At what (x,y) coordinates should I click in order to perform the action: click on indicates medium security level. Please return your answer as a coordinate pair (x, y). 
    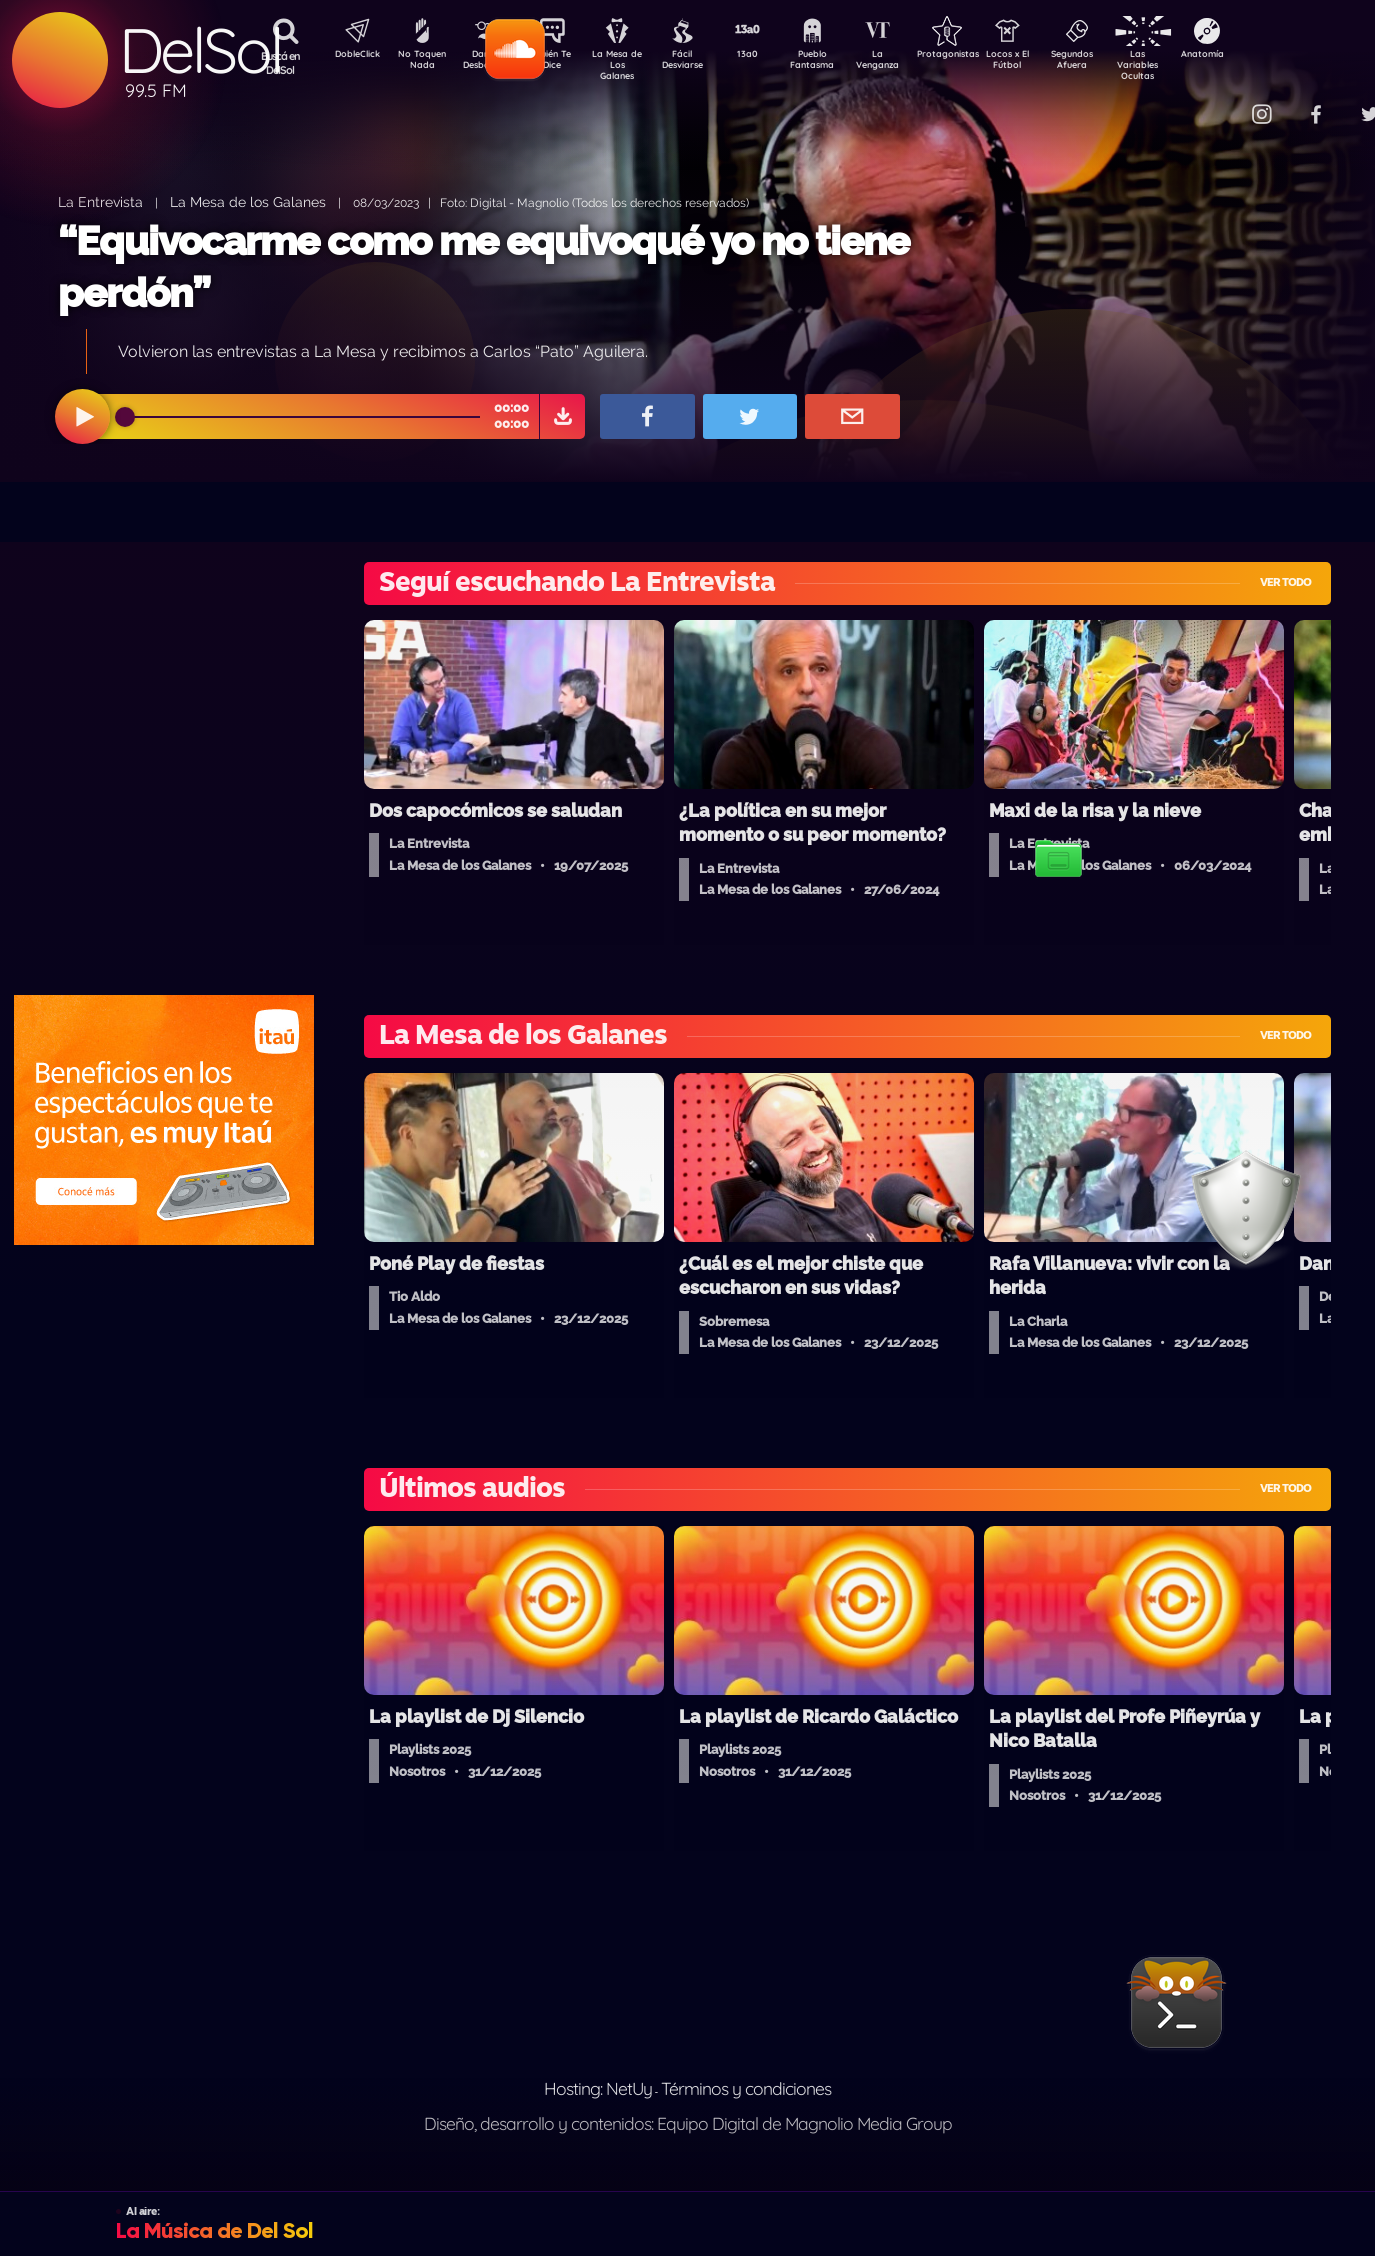
    Looking at the image, I should click on (1246, 1209).